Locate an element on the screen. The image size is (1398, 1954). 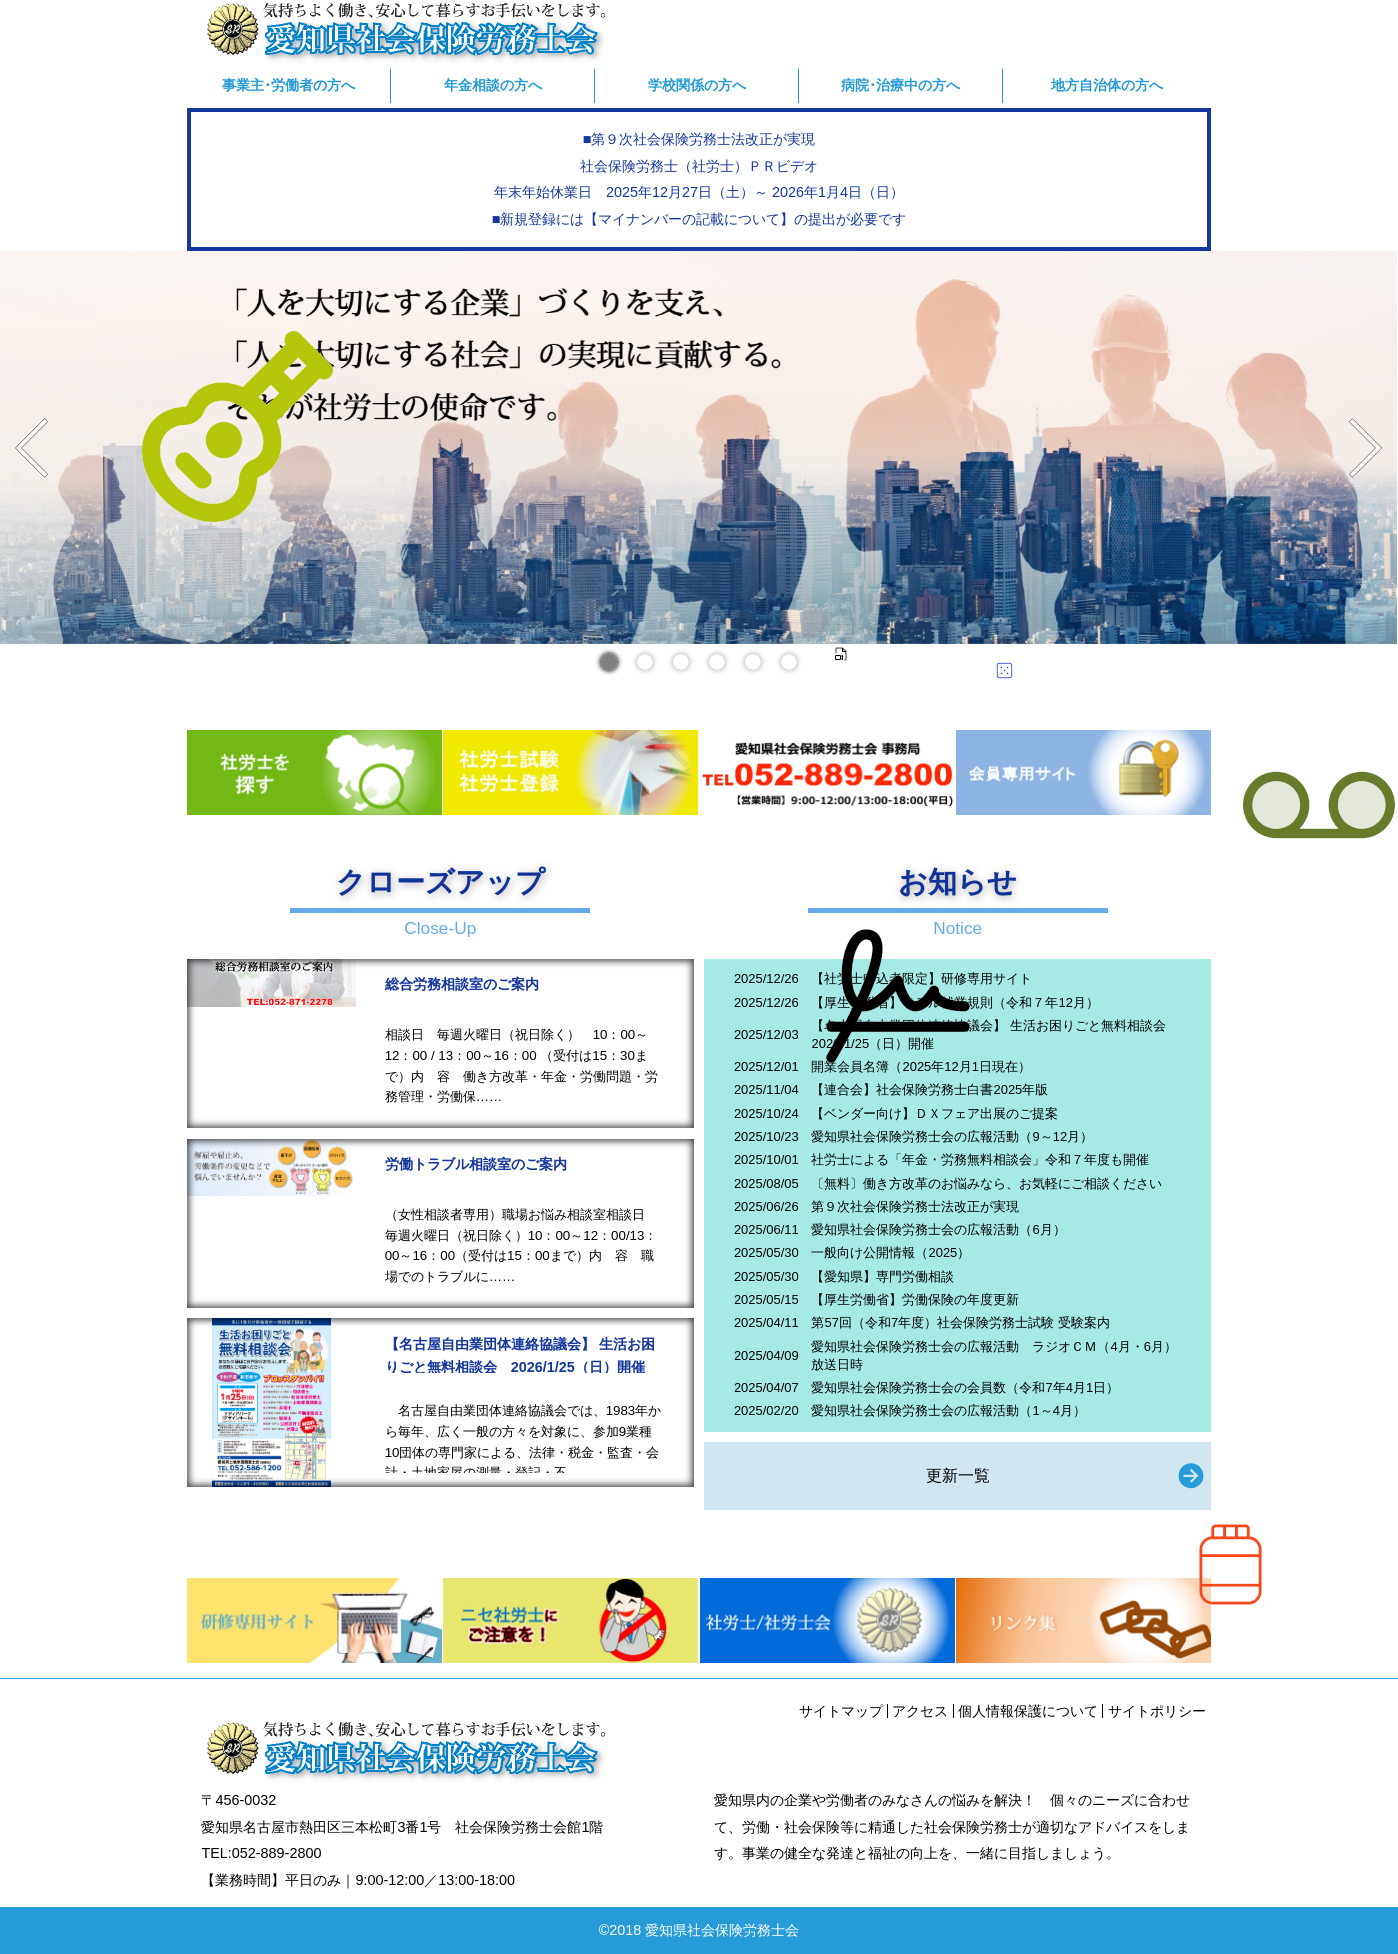
open a video file is located at coordinates (841, 654).